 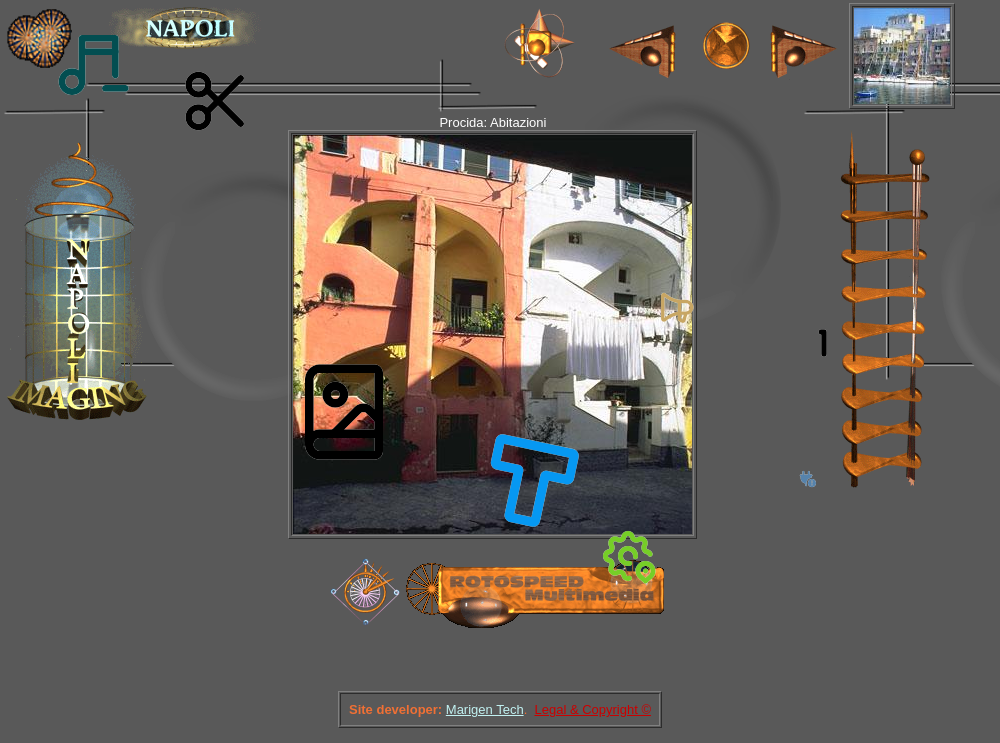 I want to click on make an announcement or broadcast, so click(x=675, y=308).